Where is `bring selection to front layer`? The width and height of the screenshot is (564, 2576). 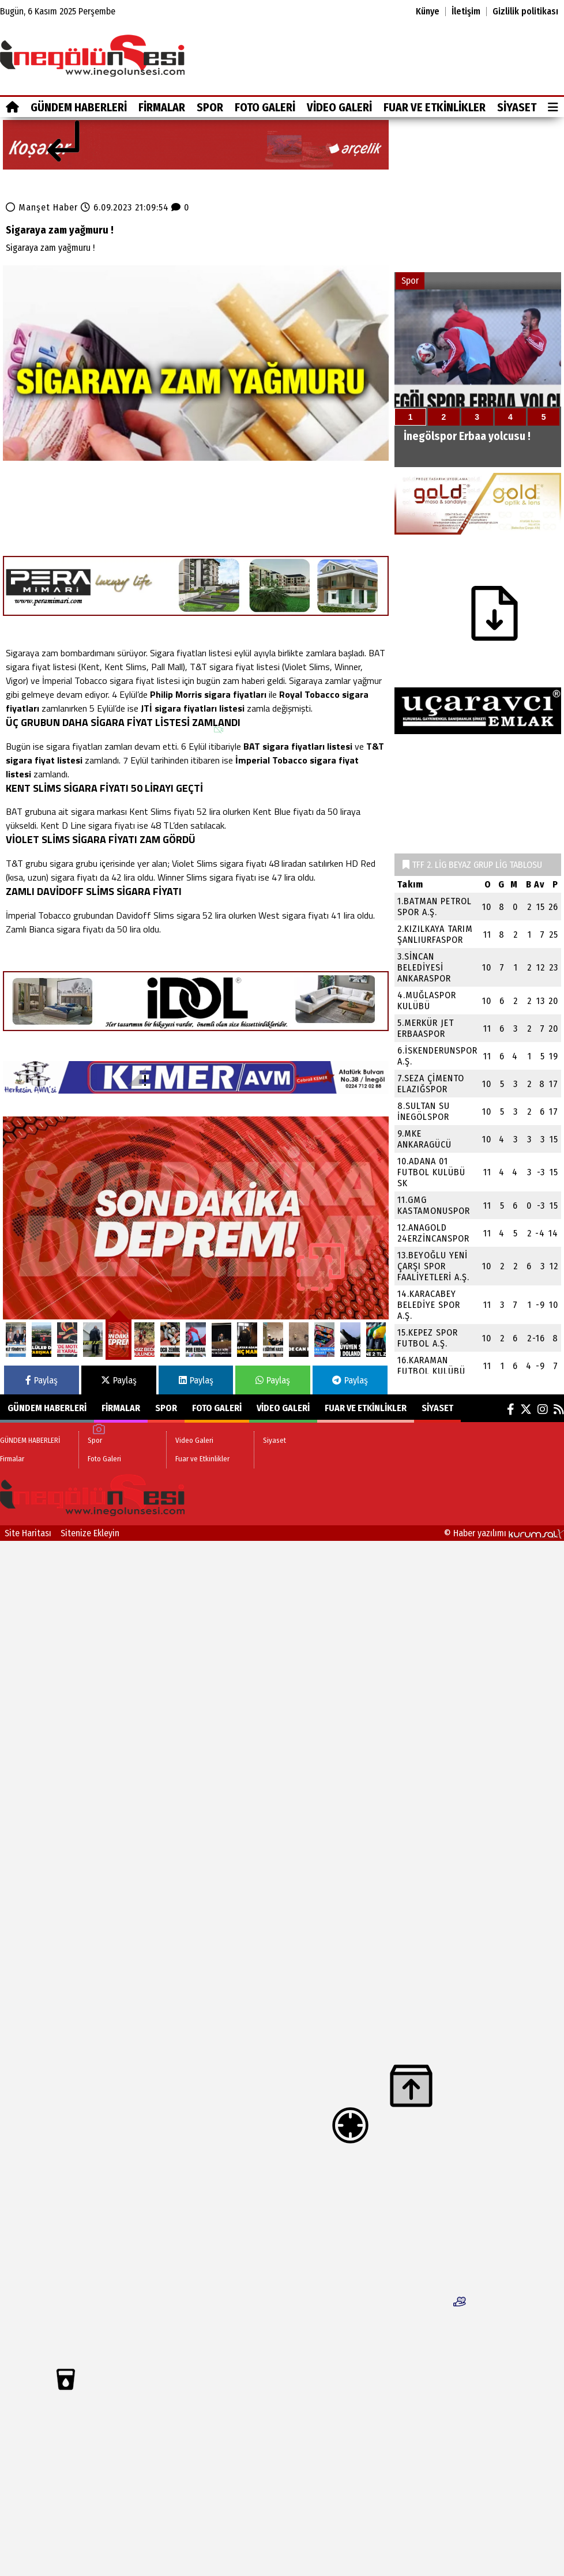
bring selection to front layer is located at coordinates (321, 1267).